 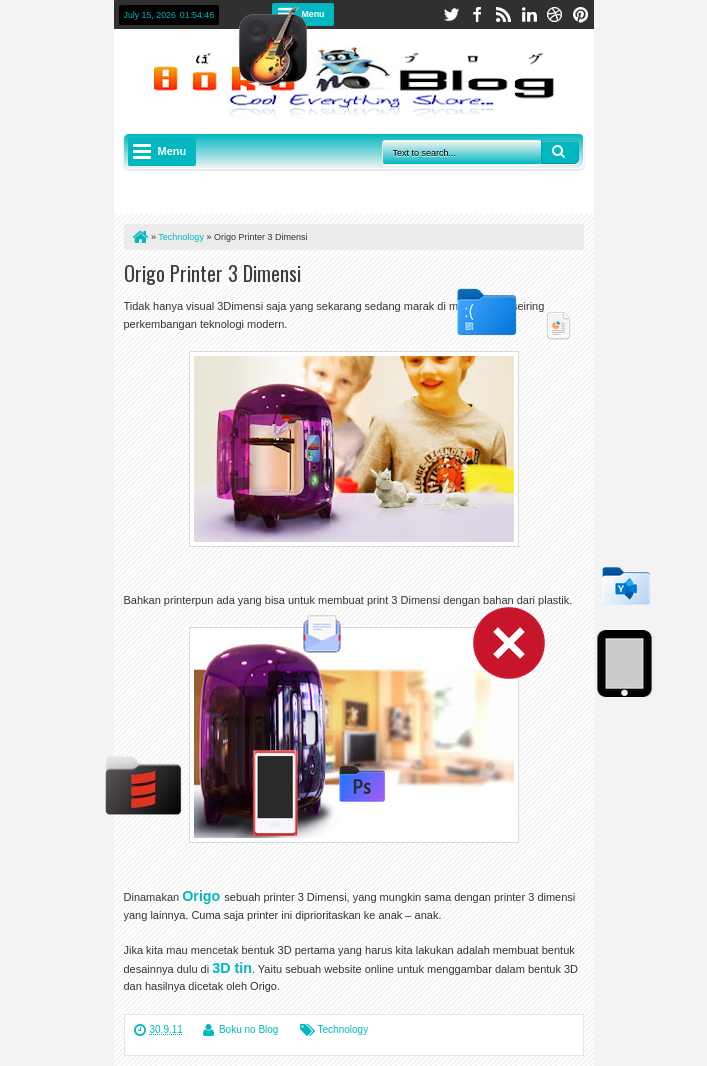 I want to click on stop or cancel a running process, so click(x=509, y=643).